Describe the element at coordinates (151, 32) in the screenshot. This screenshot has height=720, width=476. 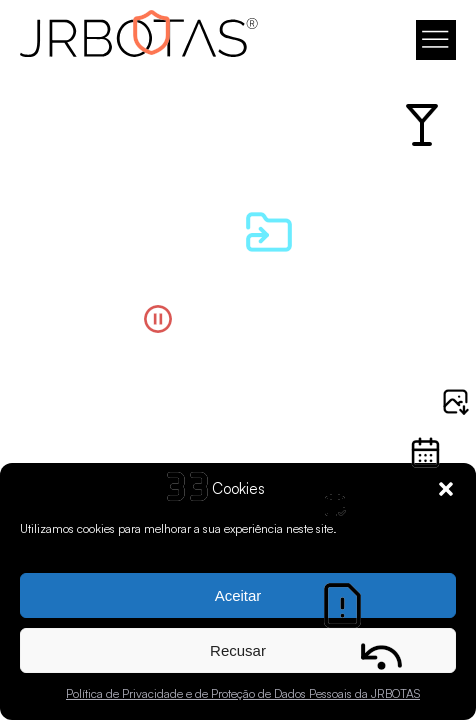
I see `access security settings` at that location.